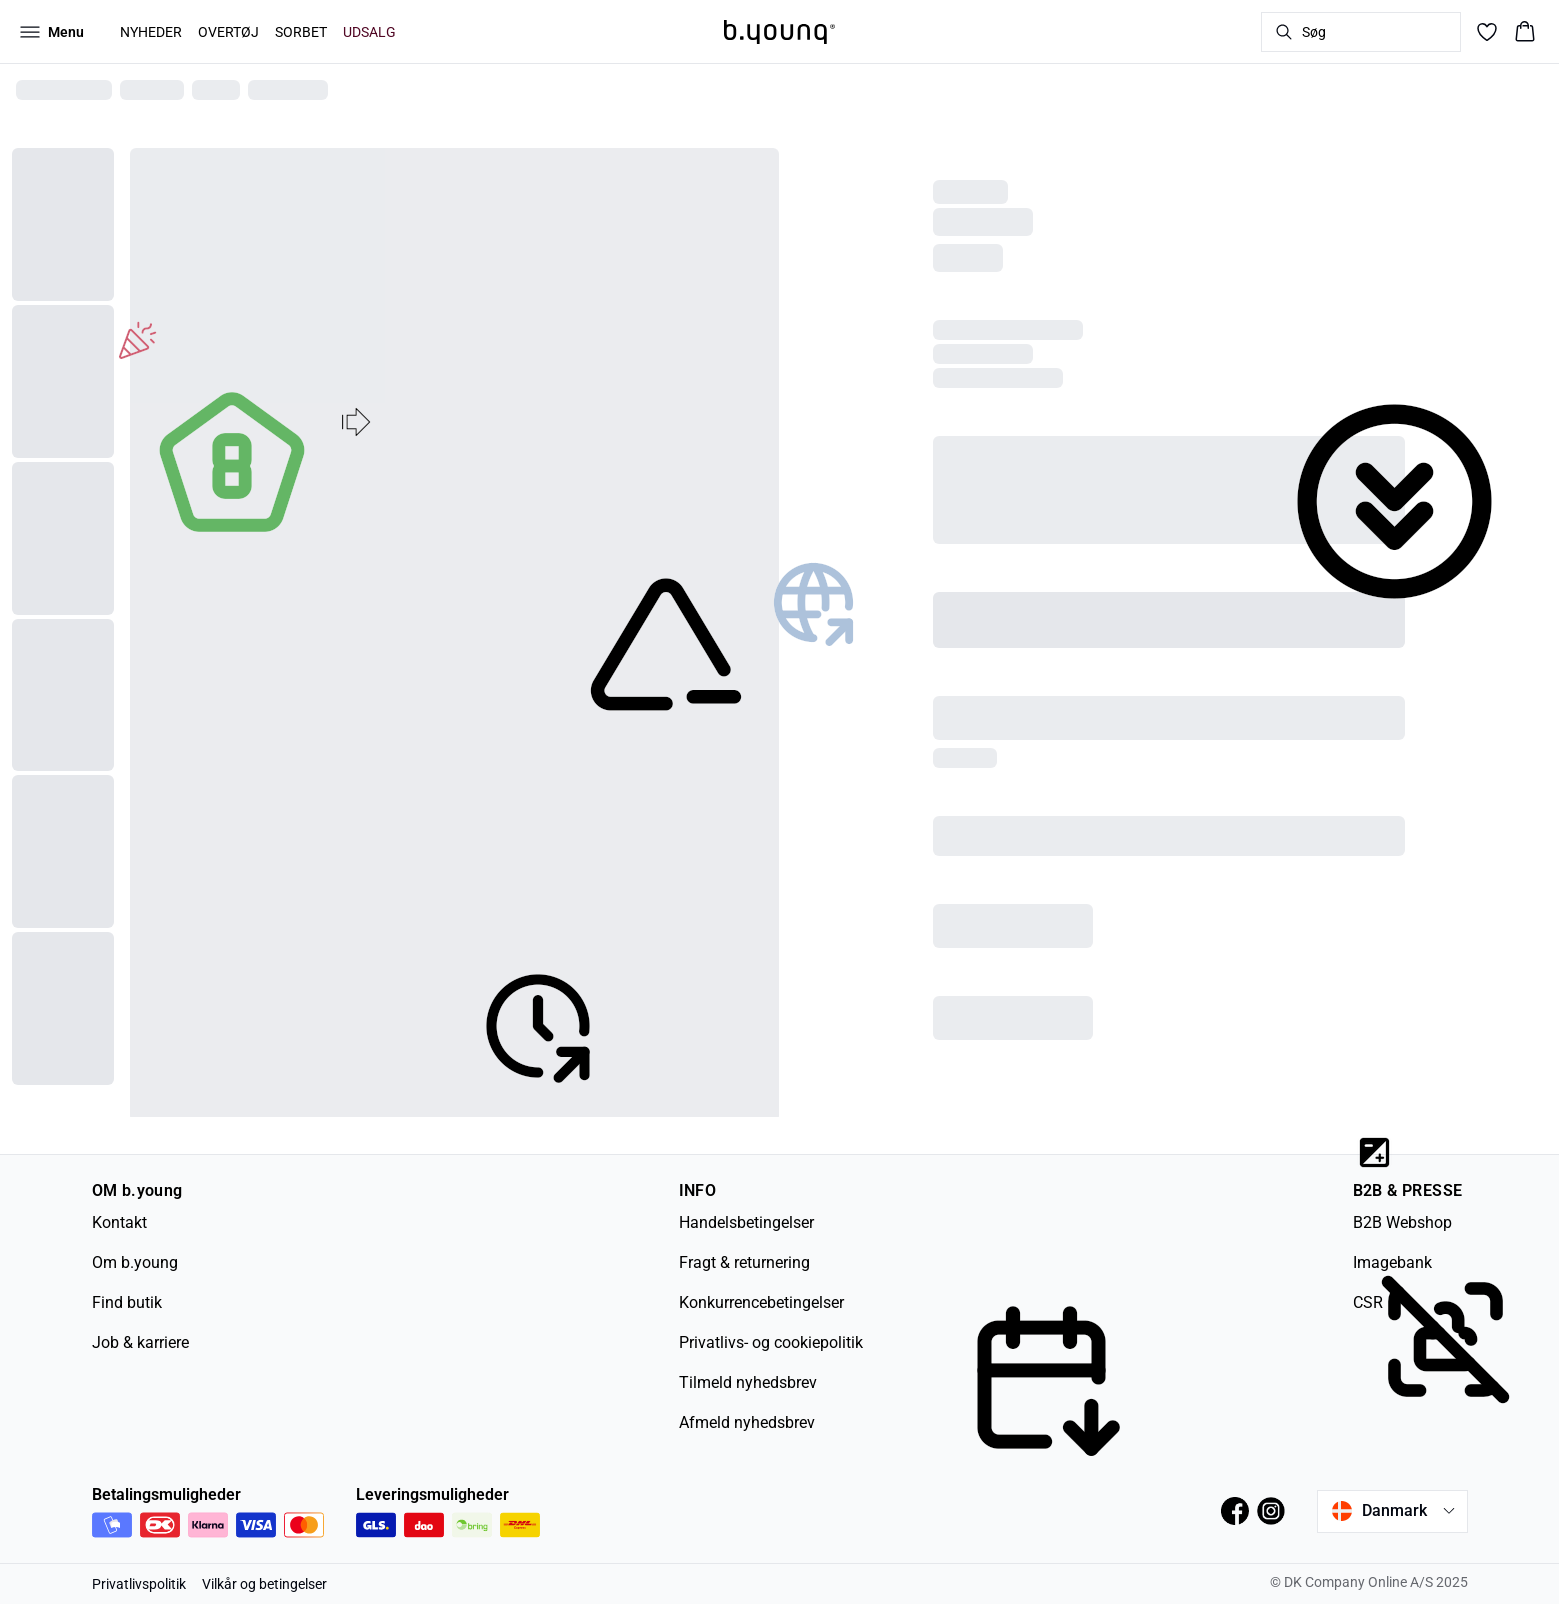  Describe the element at coordinates (1445, 1339) in the screenshot. I see `access control disabled` at that location.